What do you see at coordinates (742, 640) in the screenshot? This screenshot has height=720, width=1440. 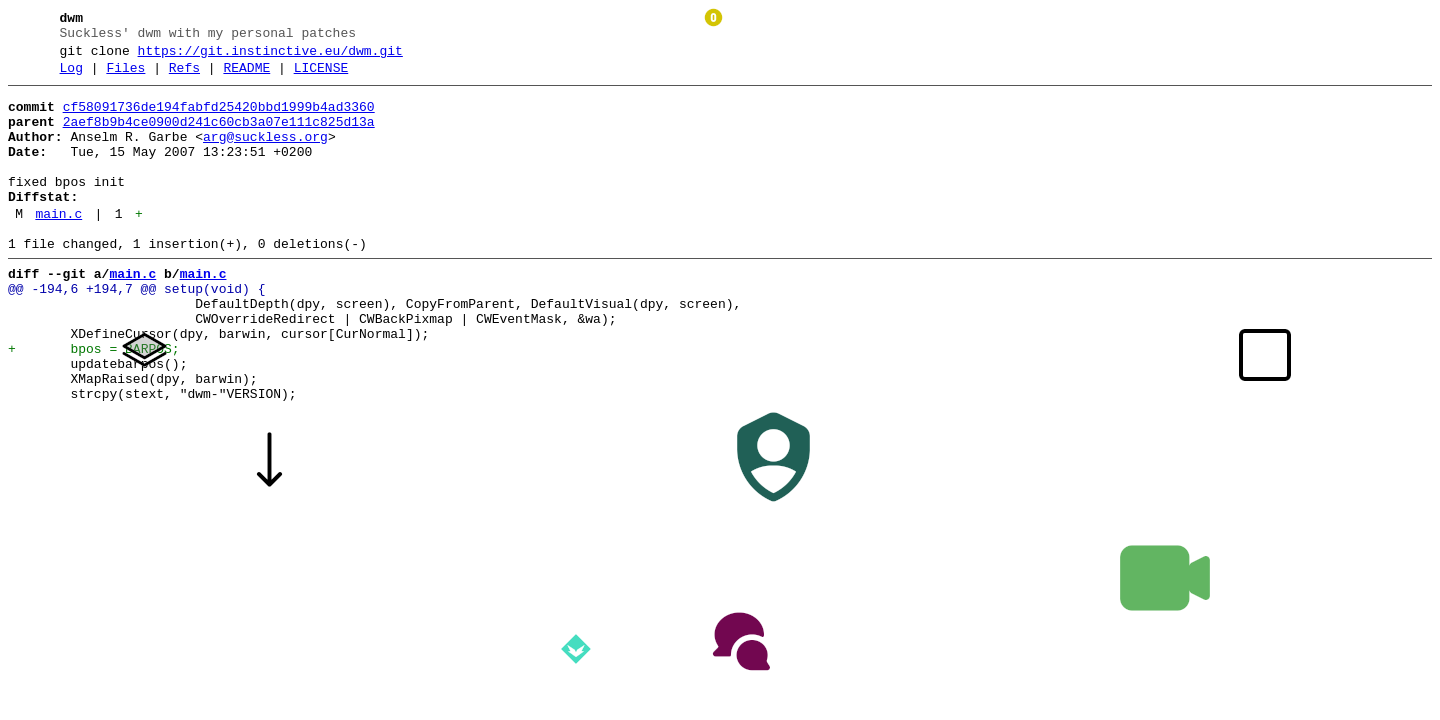 I see `access a forum channel` at bounding box center [742, 640].